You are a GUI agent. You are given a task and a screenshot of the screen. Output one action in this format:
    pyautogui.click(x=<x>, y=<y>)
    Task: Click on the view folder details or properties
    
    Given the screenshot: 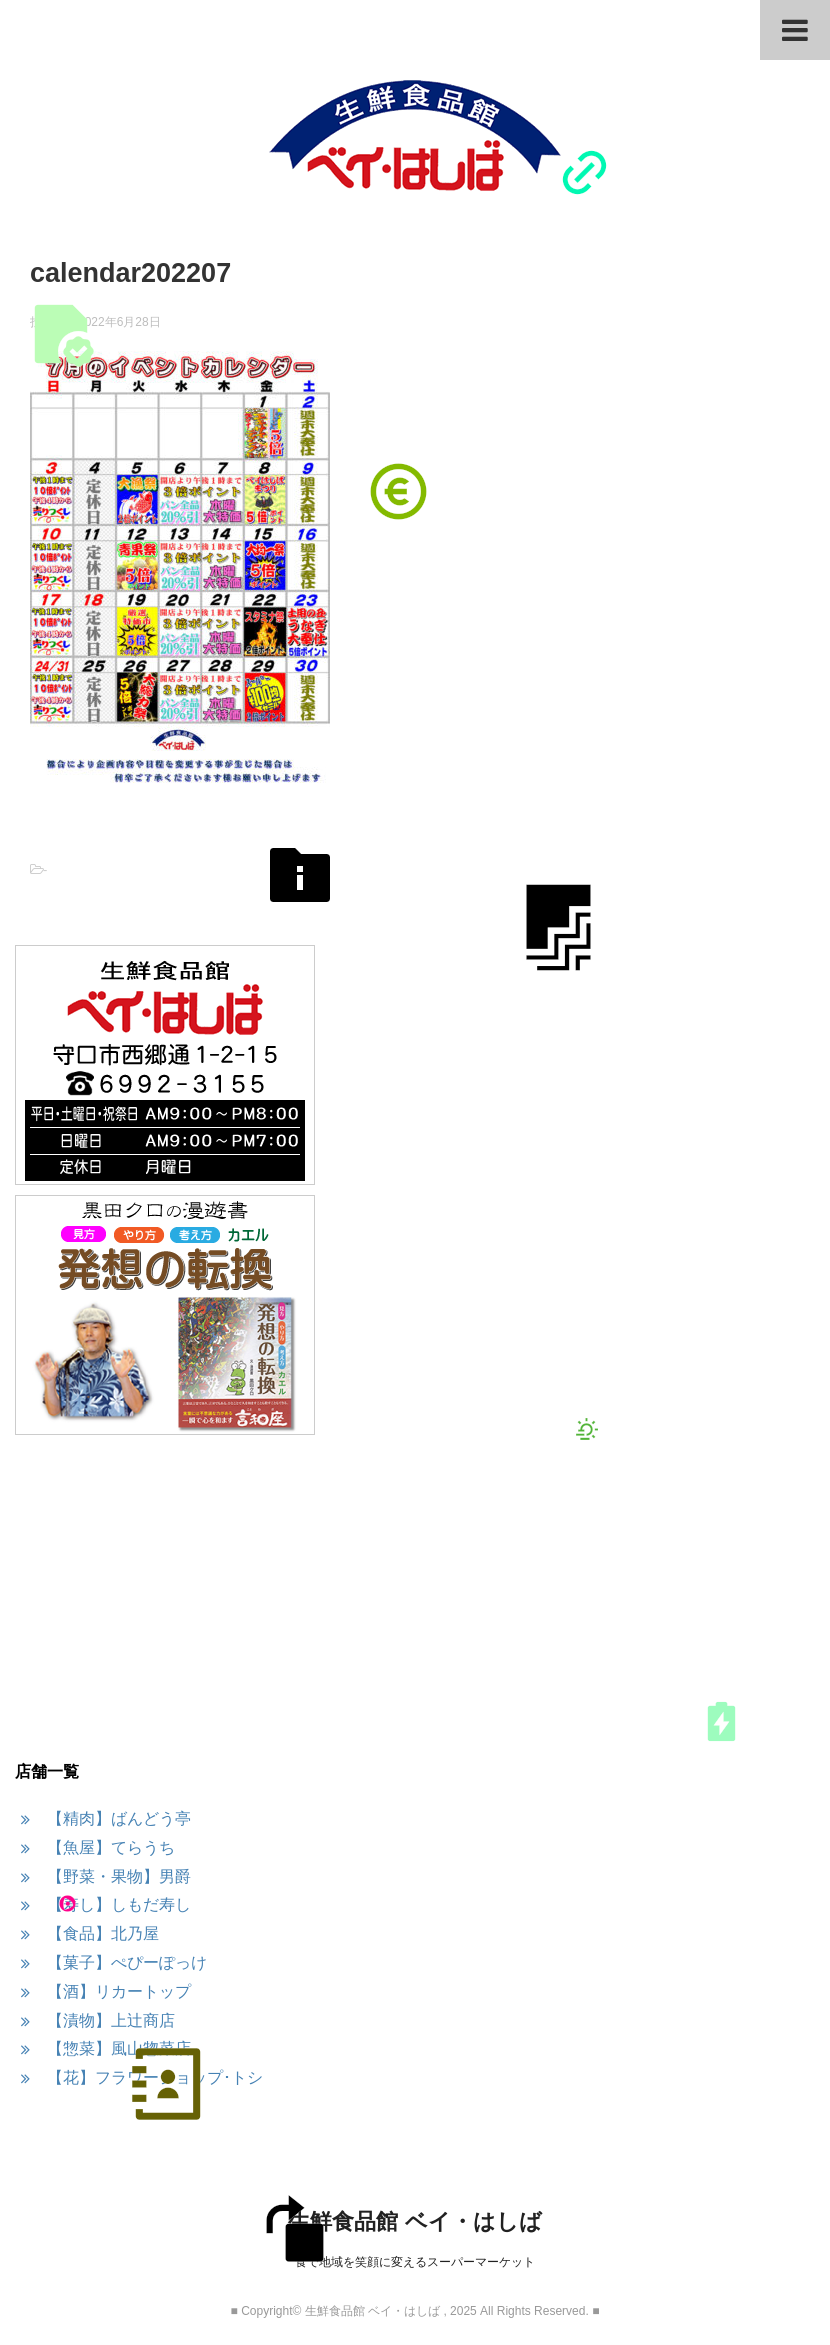 What is the action you would take?
    pyautogui.click(x=300, y=875)
    